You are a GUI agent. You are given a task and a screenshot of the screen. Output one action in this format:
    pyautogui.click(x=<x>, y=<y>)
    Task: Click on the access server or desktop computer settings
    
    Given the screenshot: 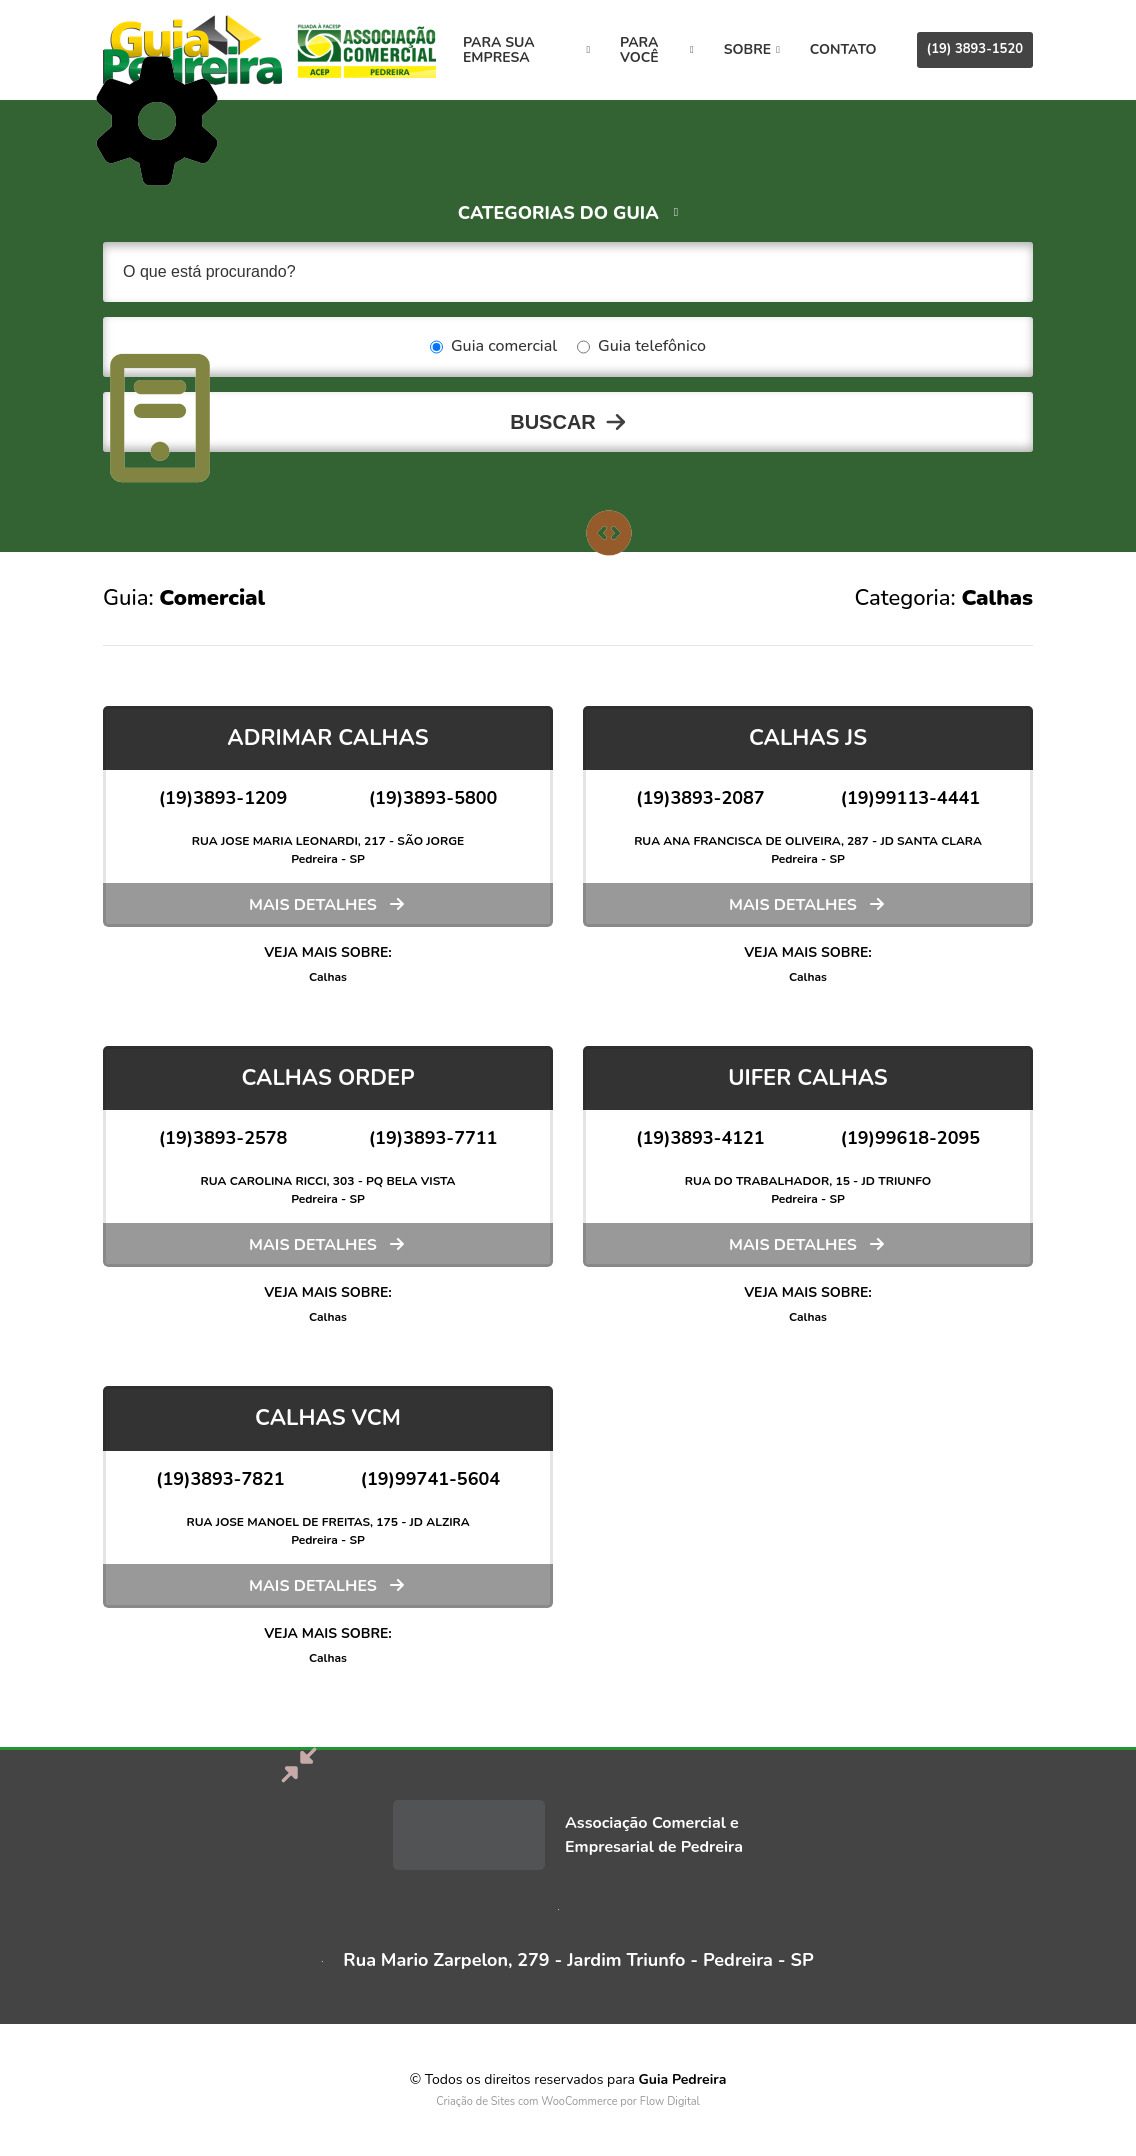 What is the action you would take?
    pyautogui.click(x=160, y=418)
    